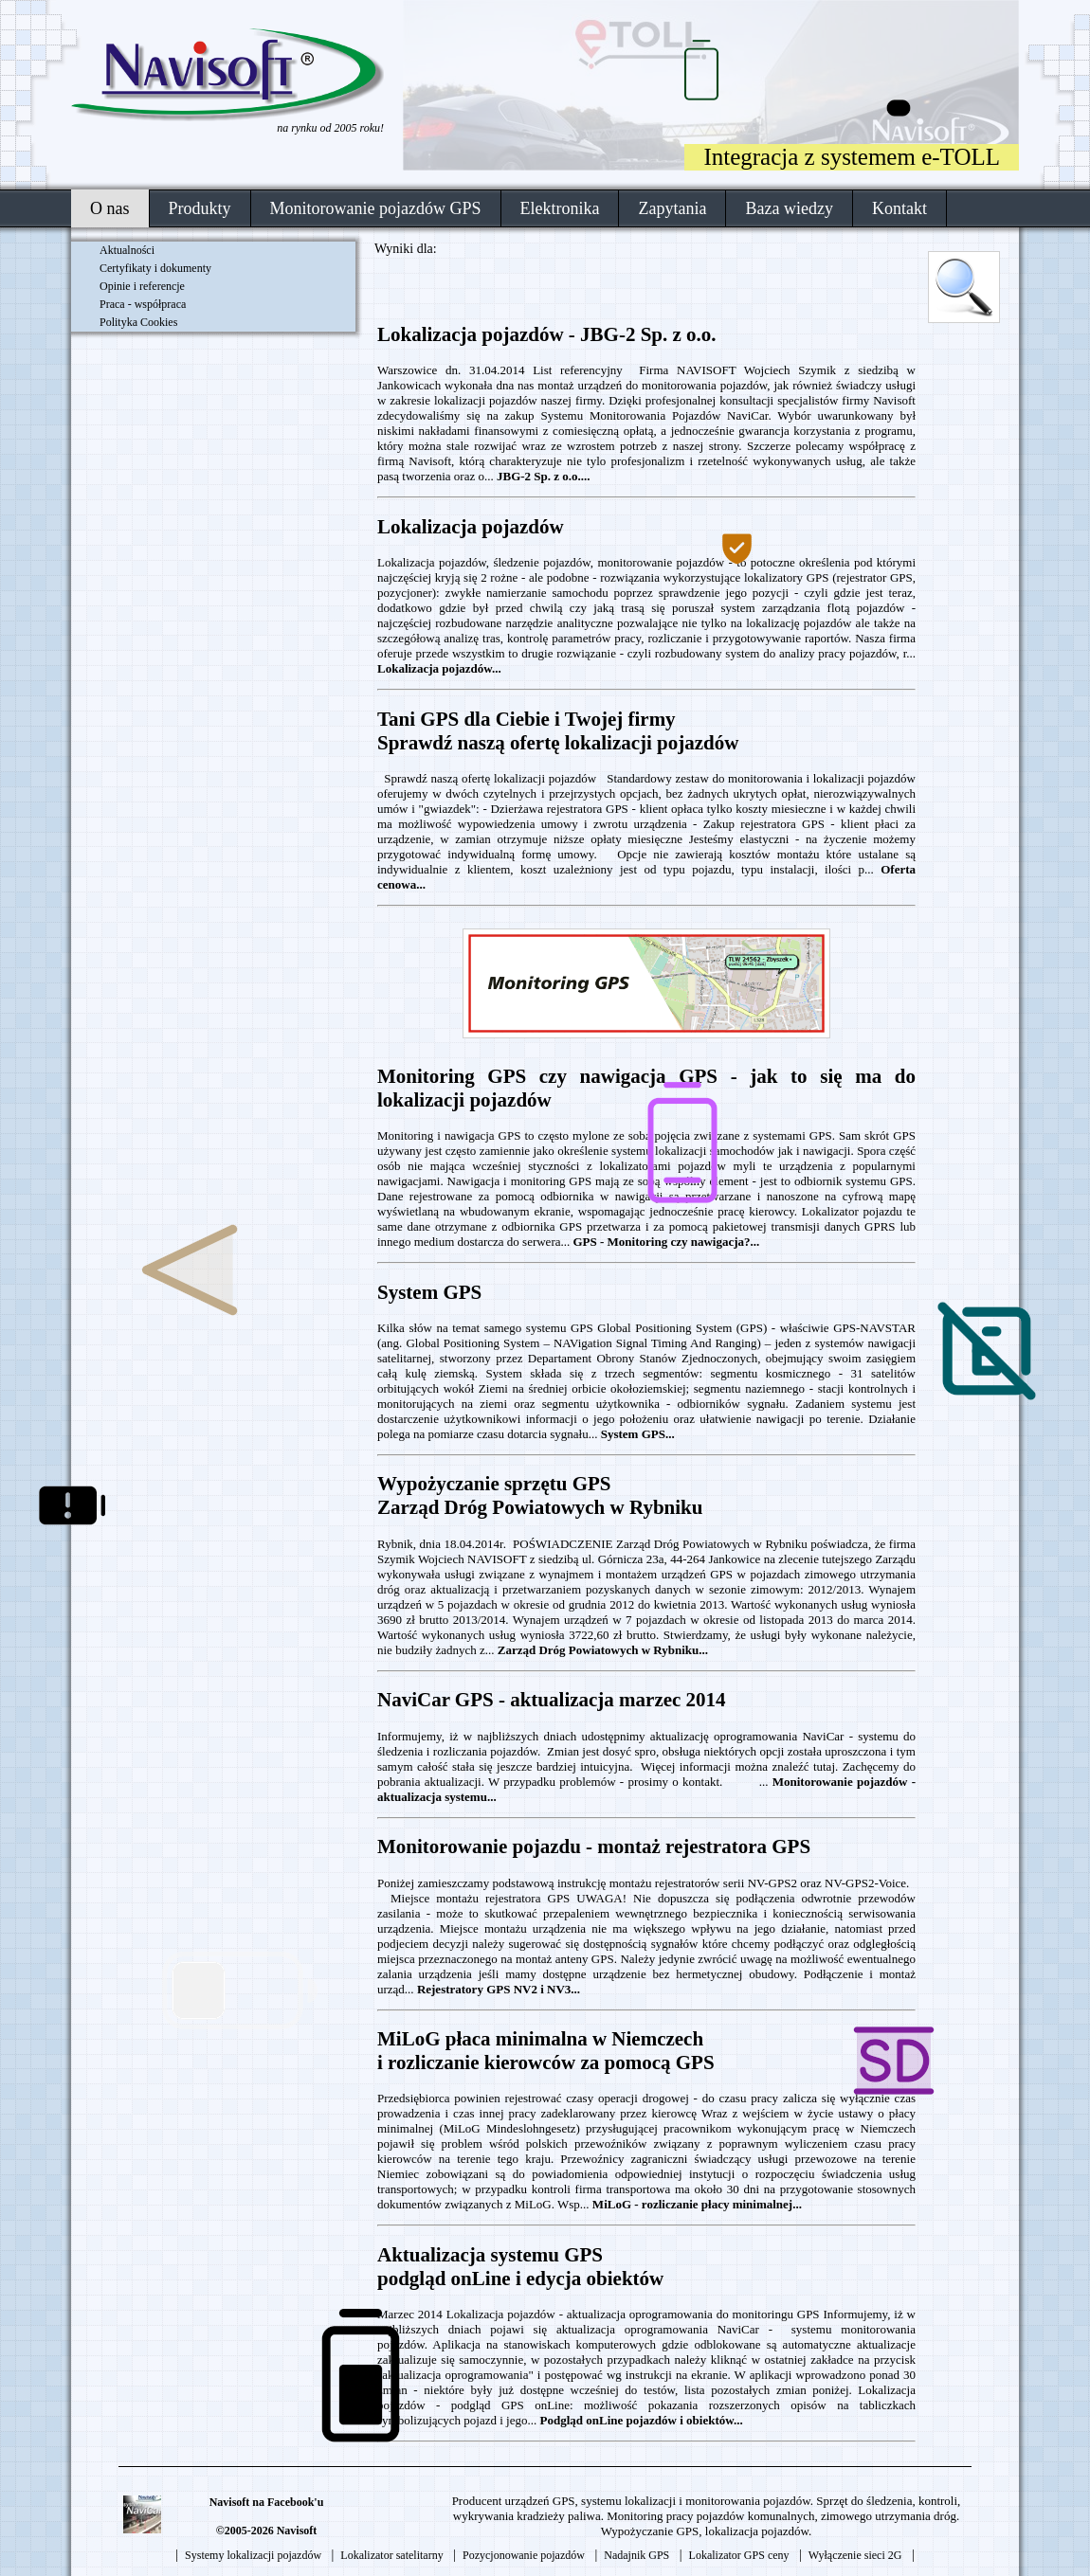 This screenshot has height=2576, width=1090. I want to click on indicates low battery status, so click(682, 1144).